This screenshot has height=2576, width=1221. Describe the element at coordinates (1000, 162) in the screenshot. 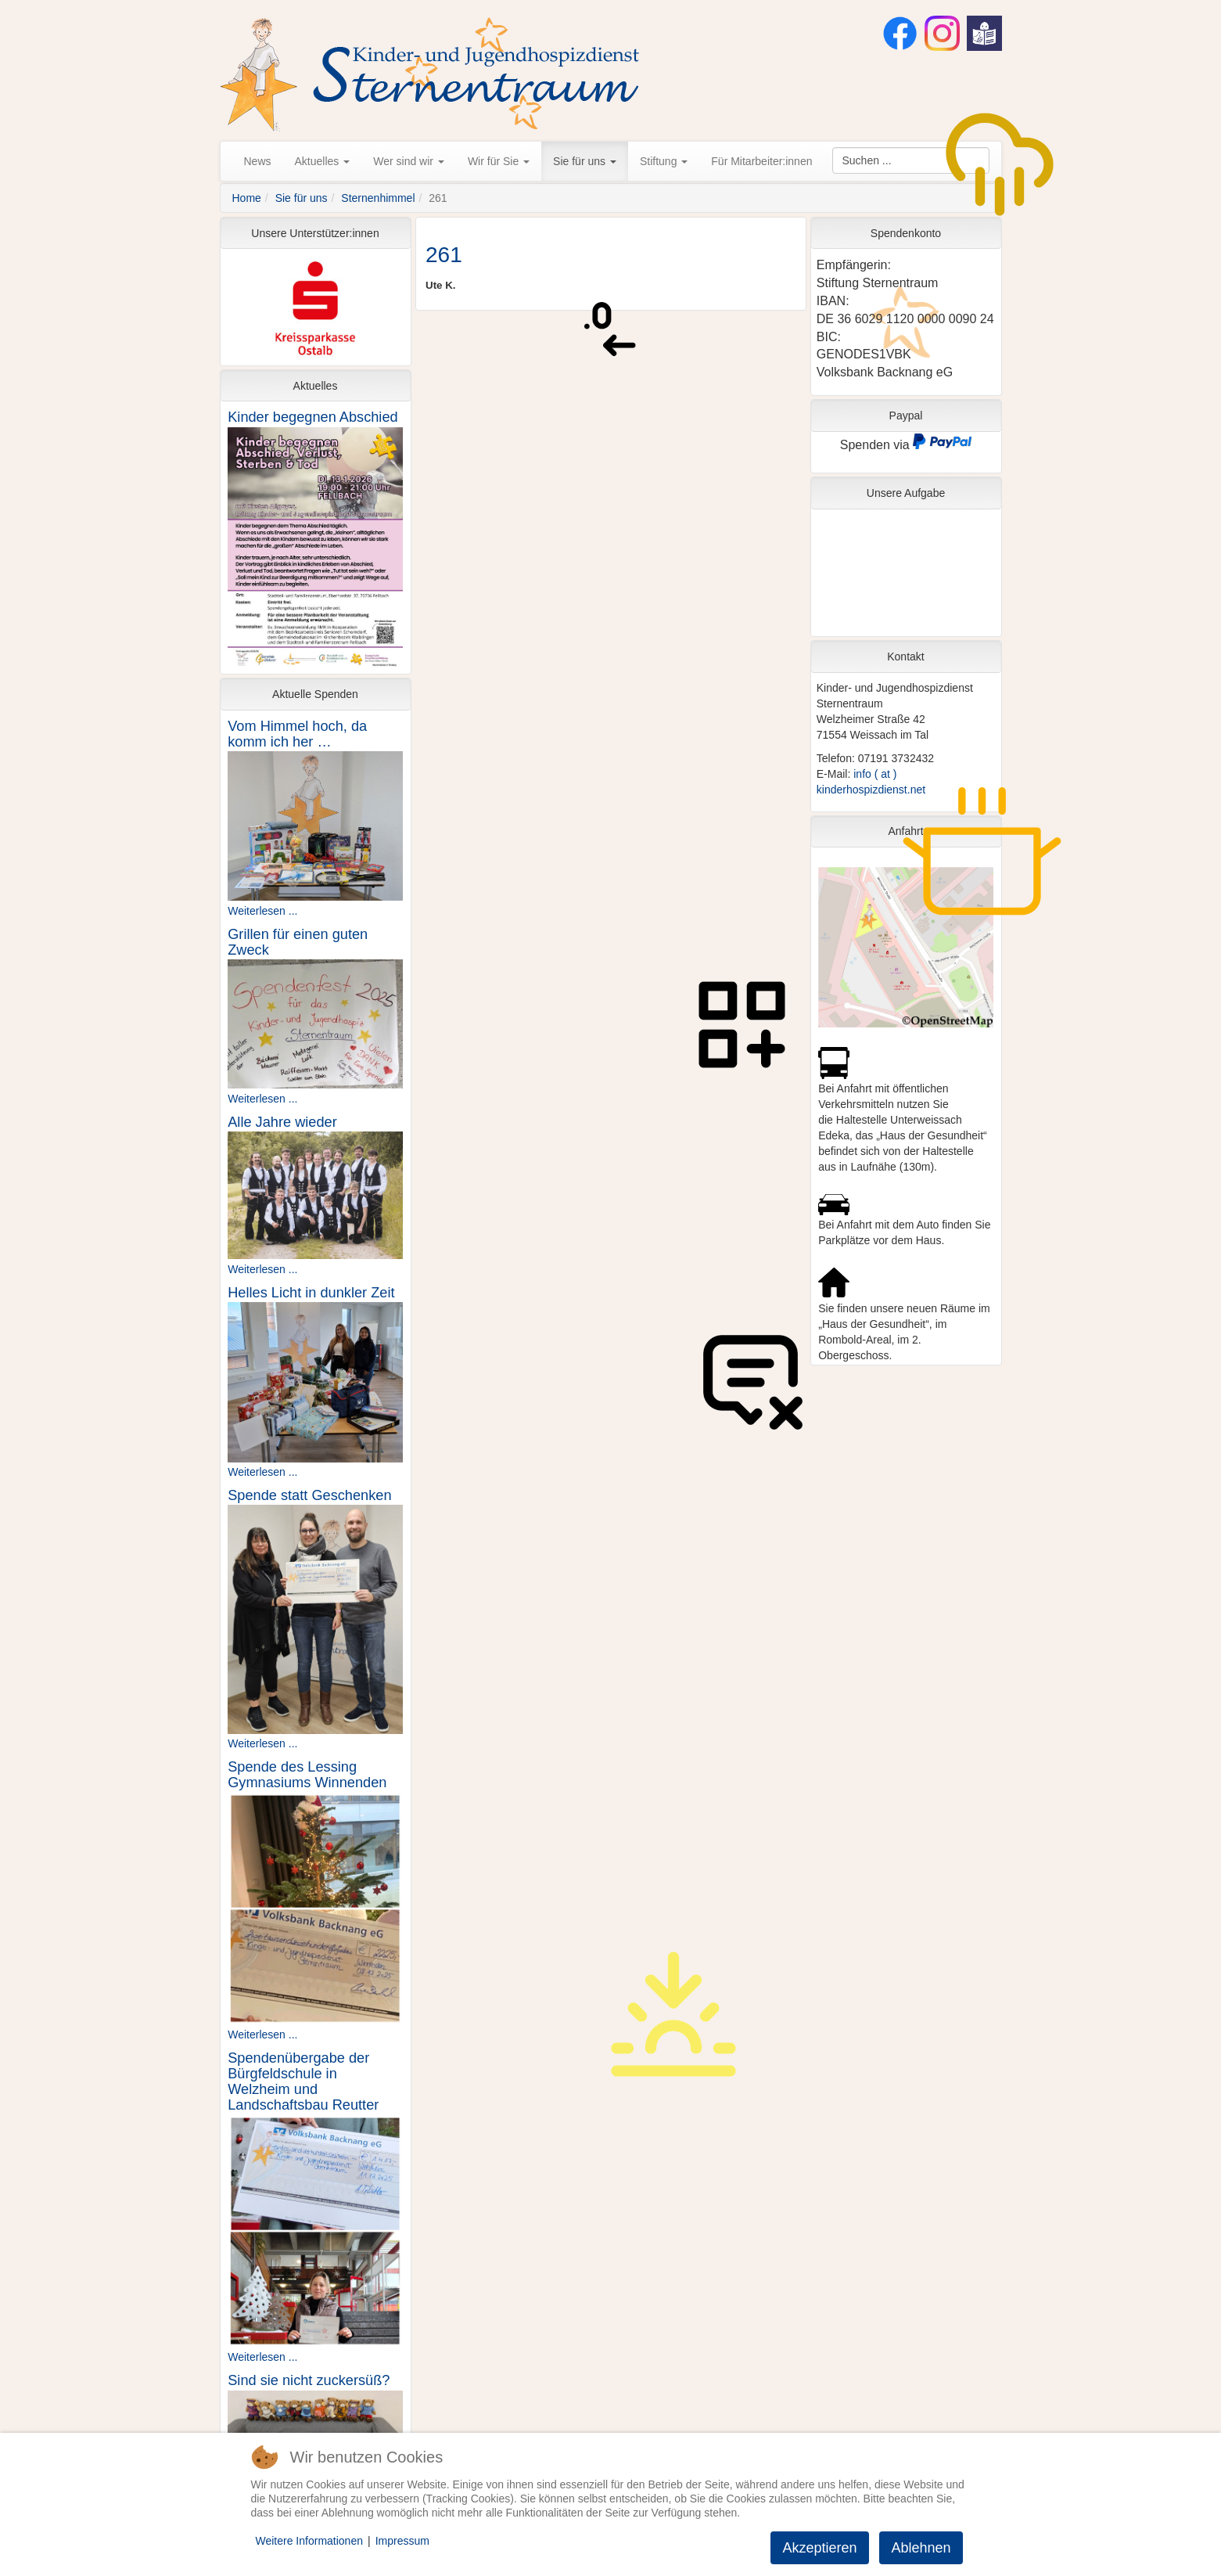

I see `indicates rainy weather conditions` at that location.